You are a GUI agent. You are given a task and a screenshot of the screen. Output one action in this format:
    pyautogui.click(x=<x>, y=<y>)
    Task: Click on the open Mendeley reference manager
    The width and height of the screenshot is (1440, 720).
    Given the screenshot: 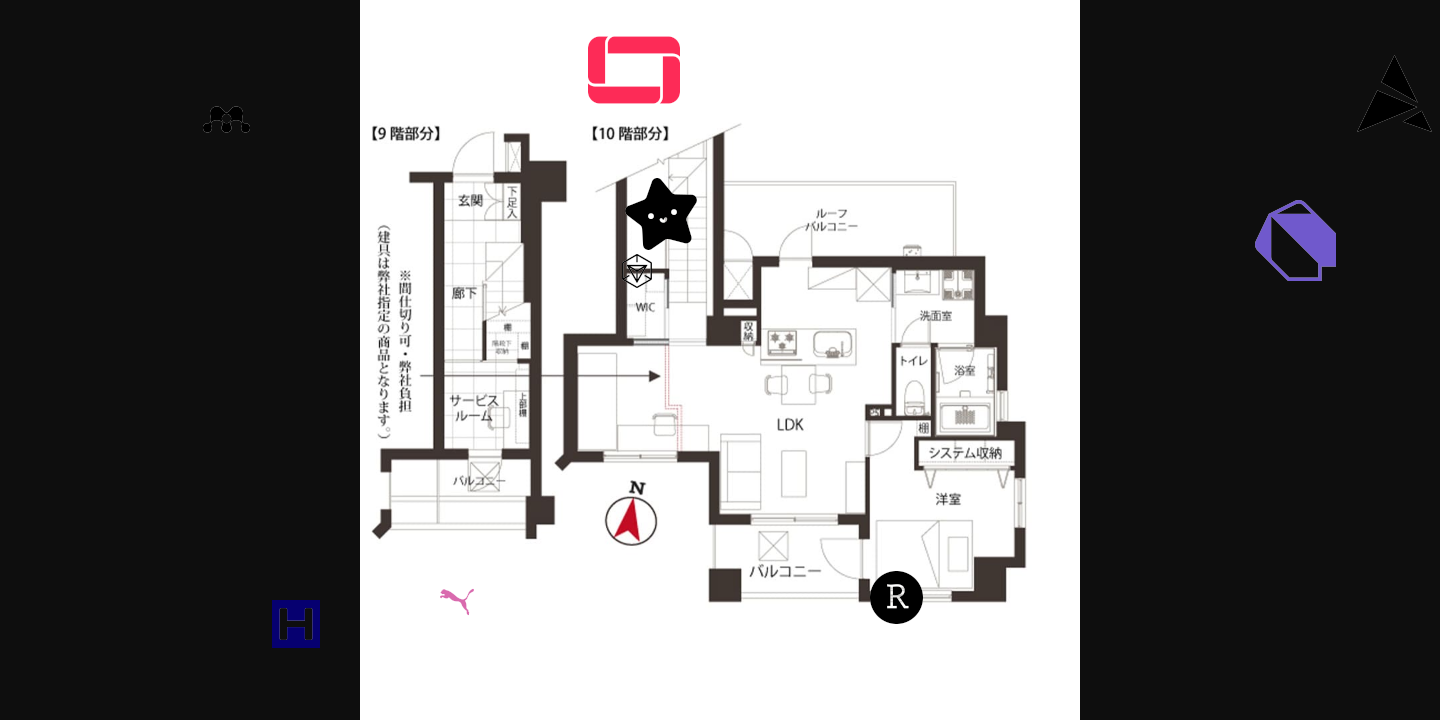 What is the action you would take?
    pyautogui.click(x=226, y=119)
    